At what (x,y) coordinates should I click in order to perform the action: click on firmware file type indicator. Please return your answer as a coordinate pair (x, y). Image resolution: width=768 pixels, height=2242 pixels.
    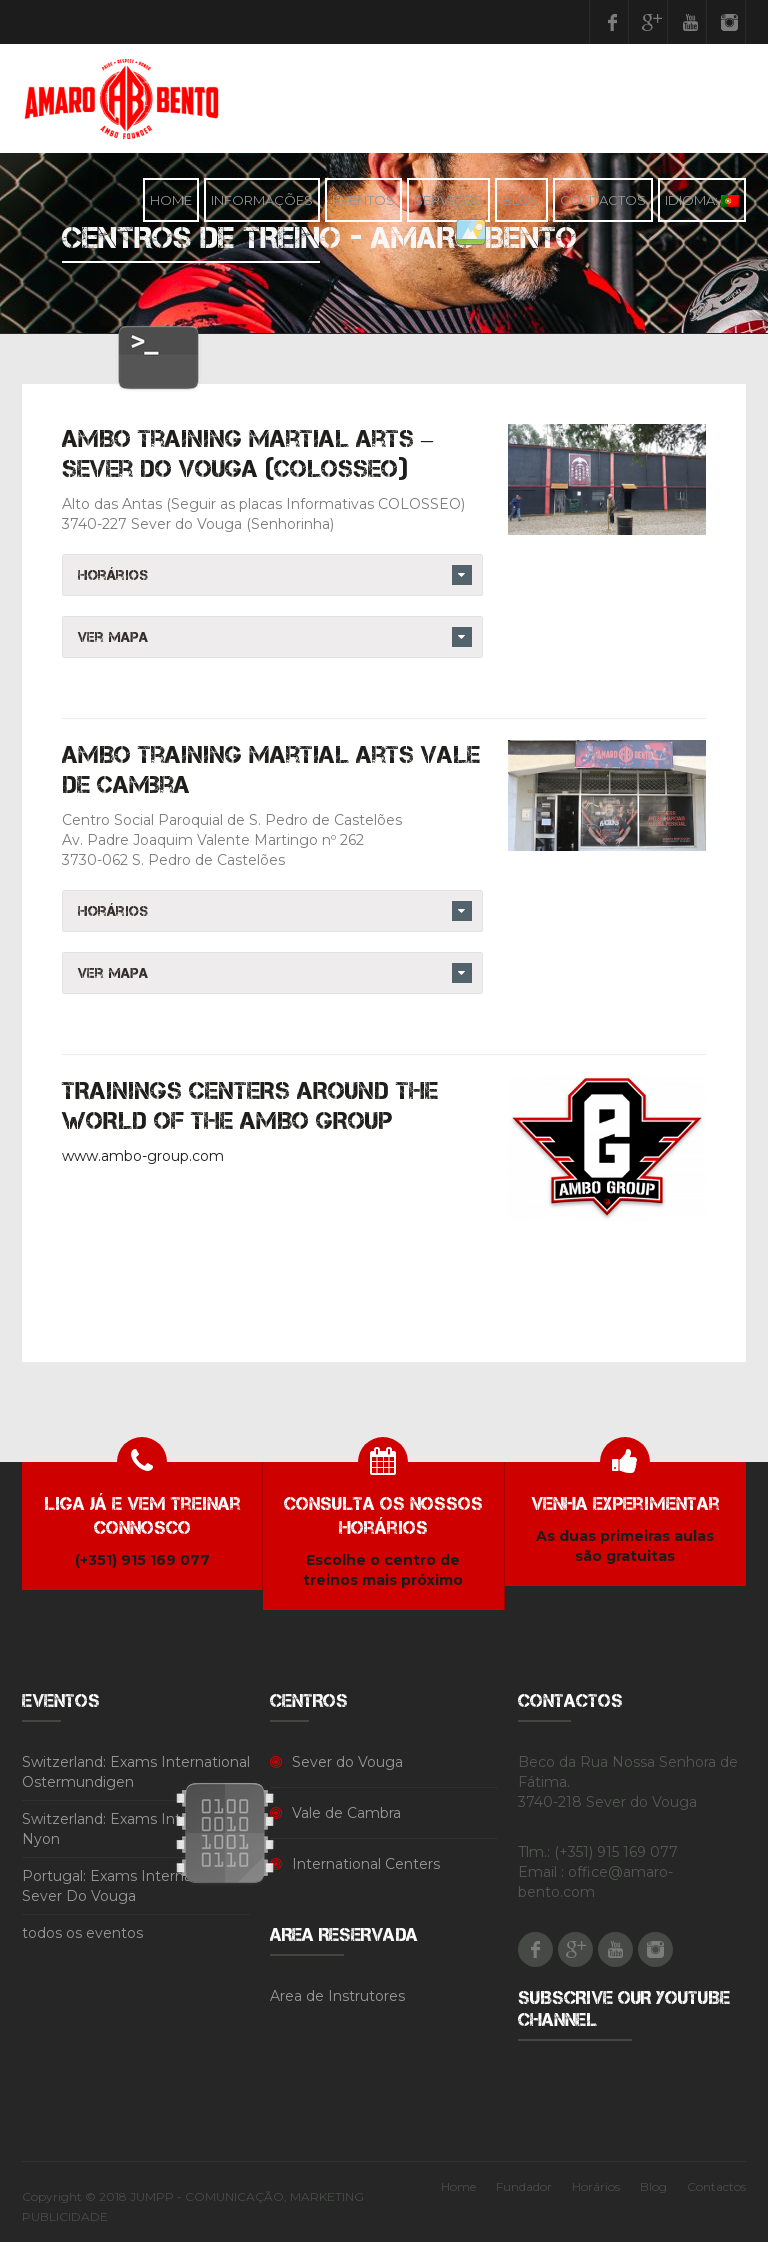
    Looking at the image, I should click on (225, 1833).